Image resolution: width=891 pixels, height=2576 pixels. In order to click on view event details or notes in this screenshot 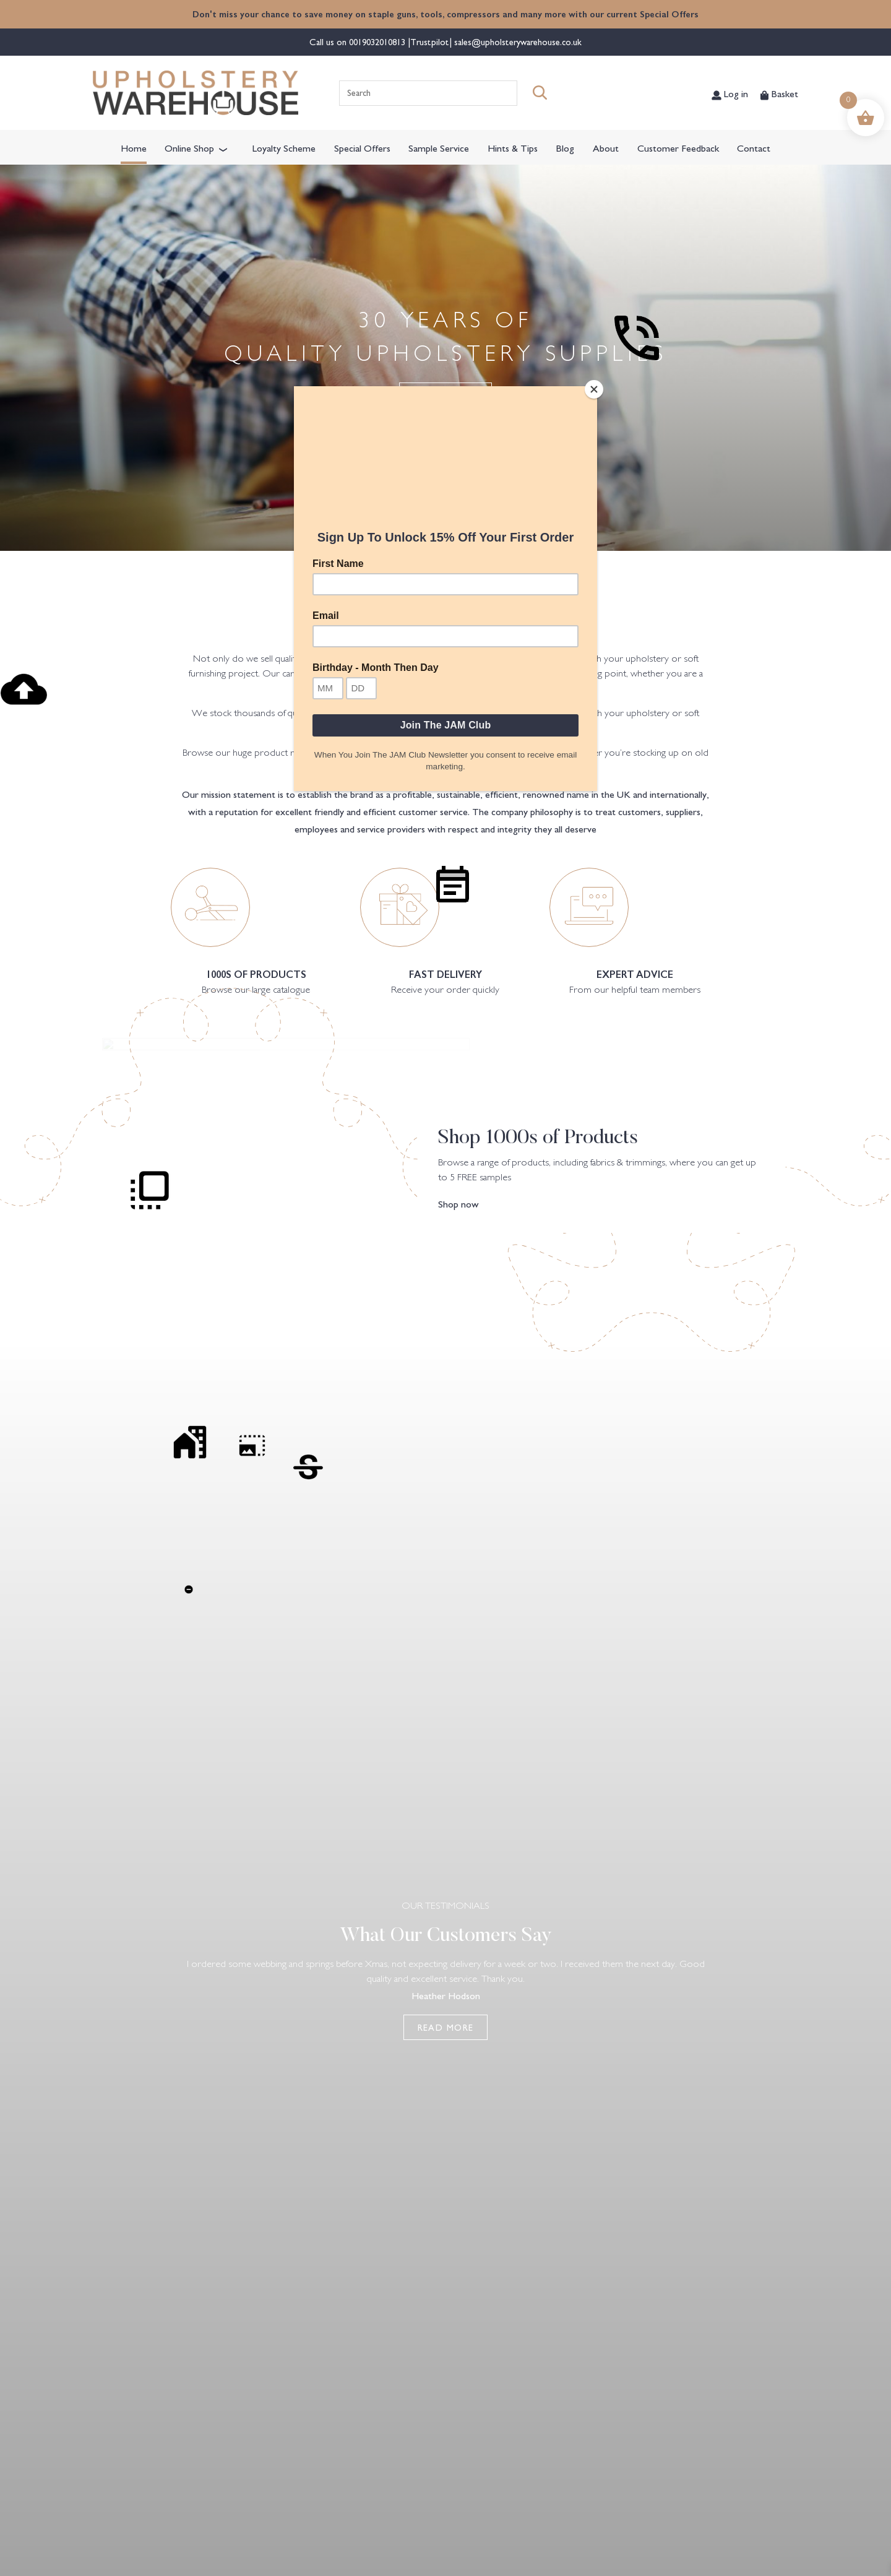, I will do `click(452, 886)`.